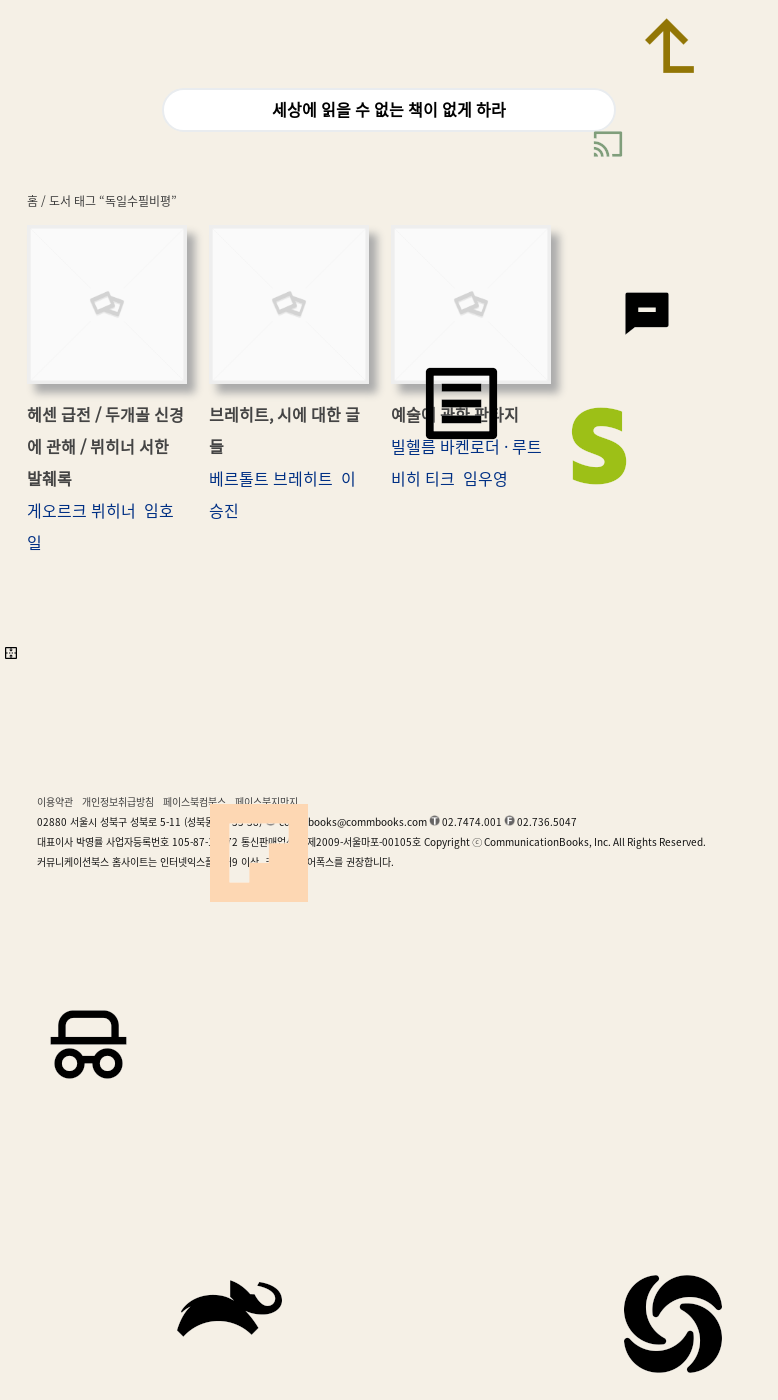 This screenshot has width=778, height=1400. I want to click on open Flipboard app, so click(259, 853).